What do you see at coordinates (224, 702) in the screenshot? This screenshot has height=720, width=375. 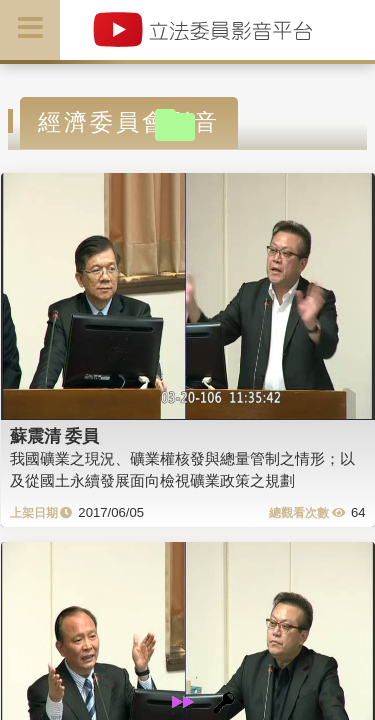 I see `access security or login settings` at bounding box center [224, 702].